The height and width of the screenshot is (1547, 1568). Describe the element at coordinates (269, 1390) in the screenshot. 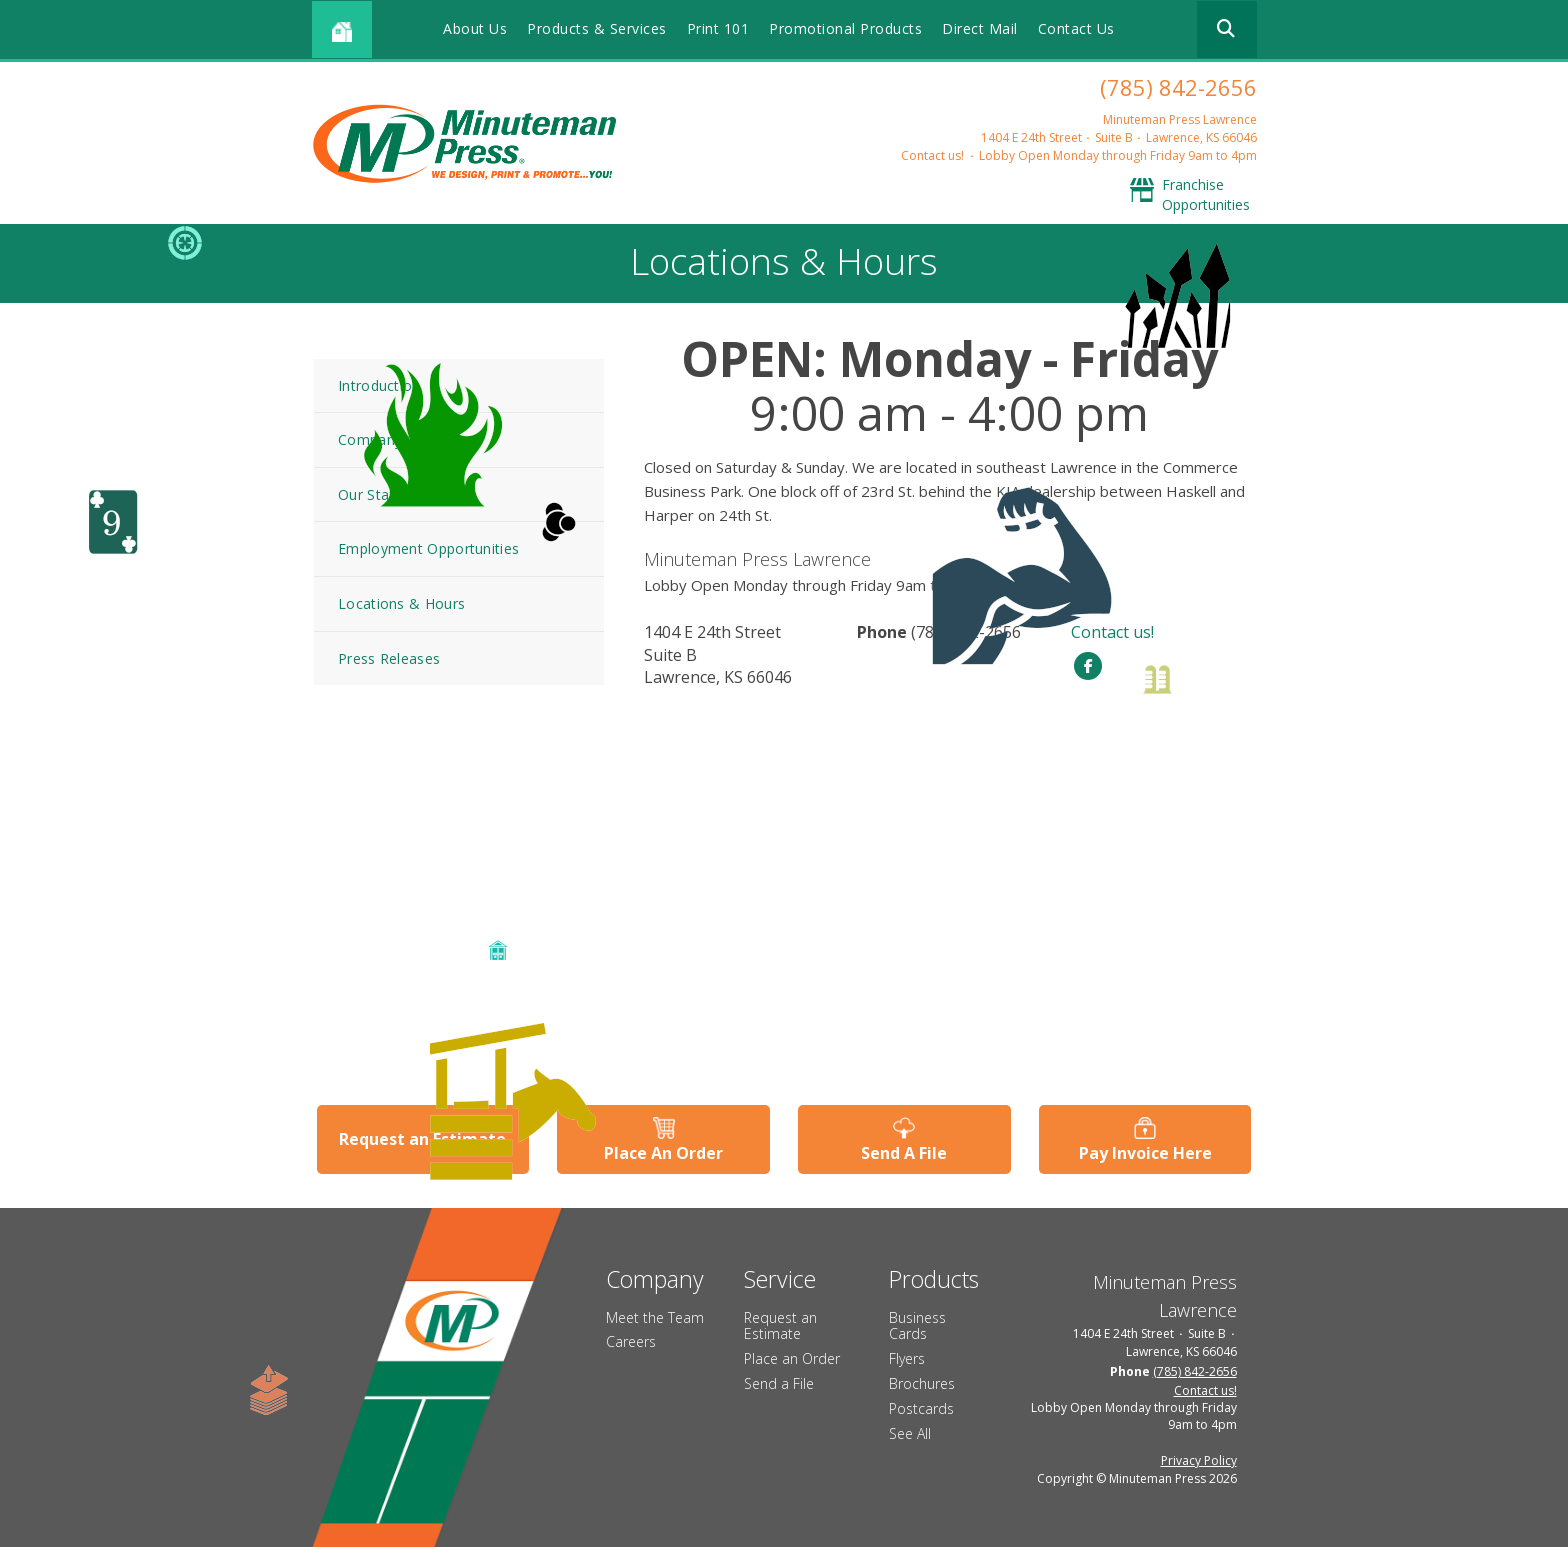

I see `draw a card from the deck` at that location.